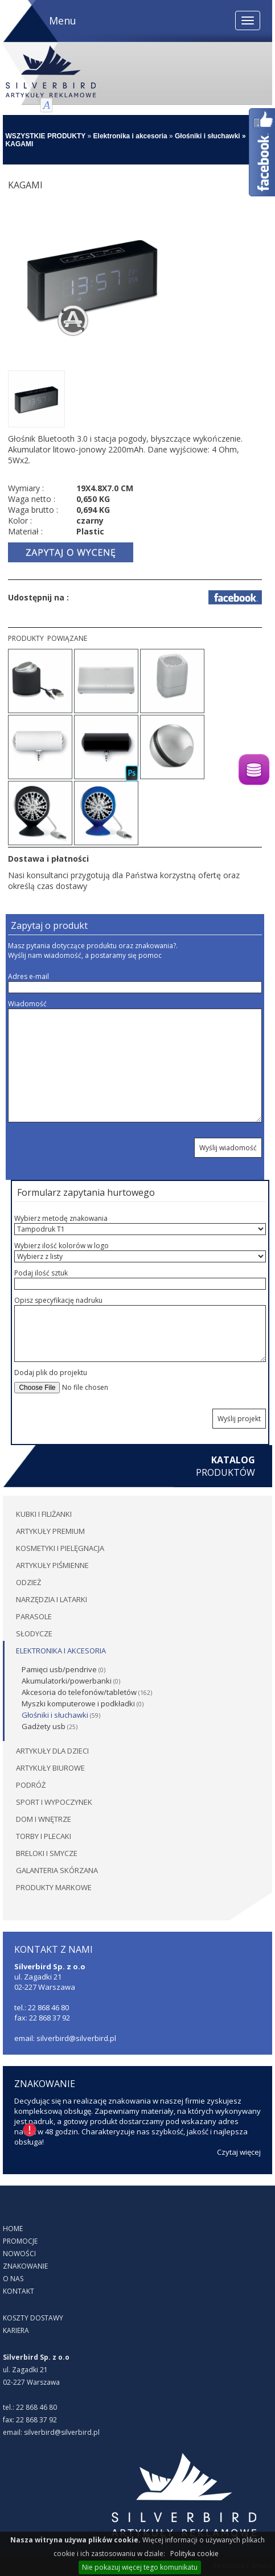 This screenshot has height=2576, width=275. I want to click on adobe photoshop file type indicator, so click(132, 773).